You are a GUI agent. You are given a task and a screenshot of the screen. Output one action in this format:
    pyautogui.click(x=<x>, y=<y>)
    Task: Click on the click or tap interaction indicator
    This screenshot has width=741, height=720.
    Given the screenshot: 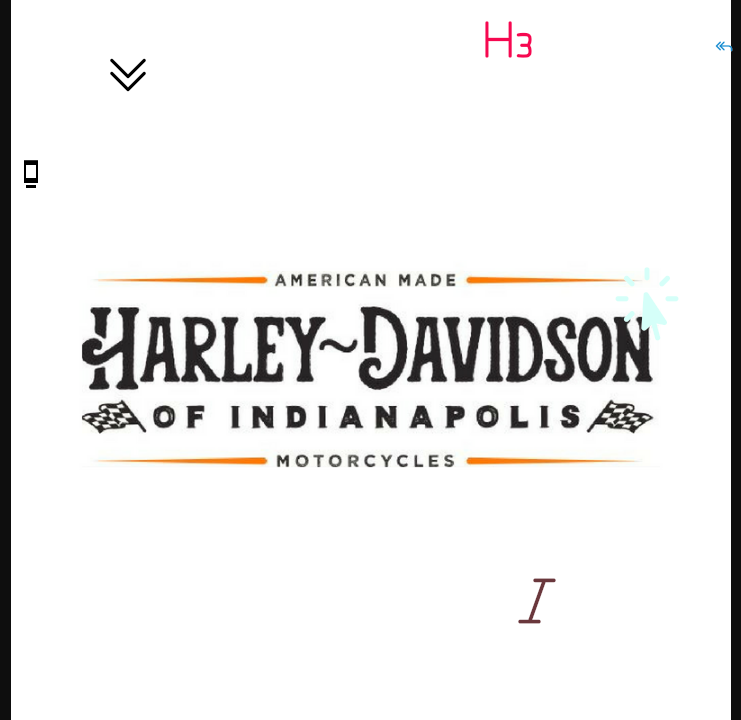 What is the action you would take?
    pyautogui.click(x=647, y=304)
    